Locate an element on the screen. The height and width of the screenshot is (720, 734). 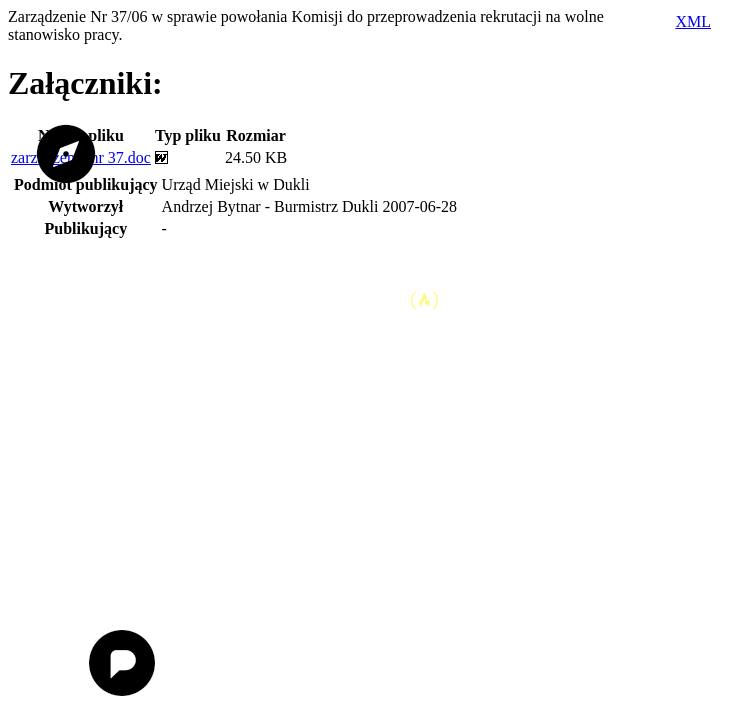
open the Pixelfed app is located at coordinates (122, 663).